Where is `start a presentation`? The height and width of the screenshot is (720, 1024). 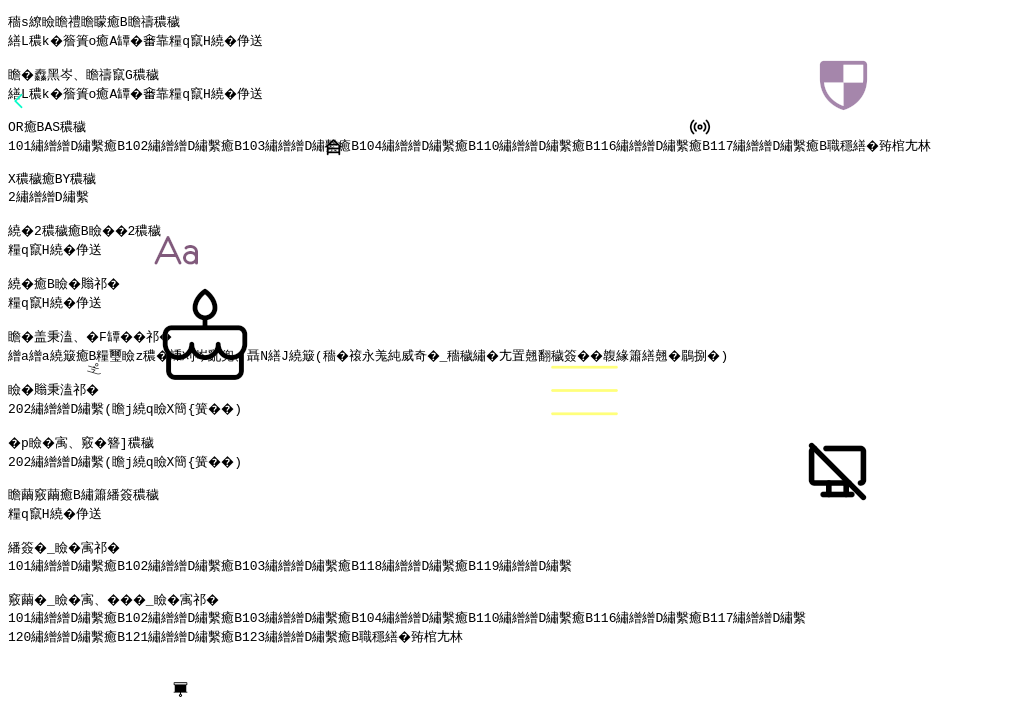 start a presentation is located at coordinates (180, 688).